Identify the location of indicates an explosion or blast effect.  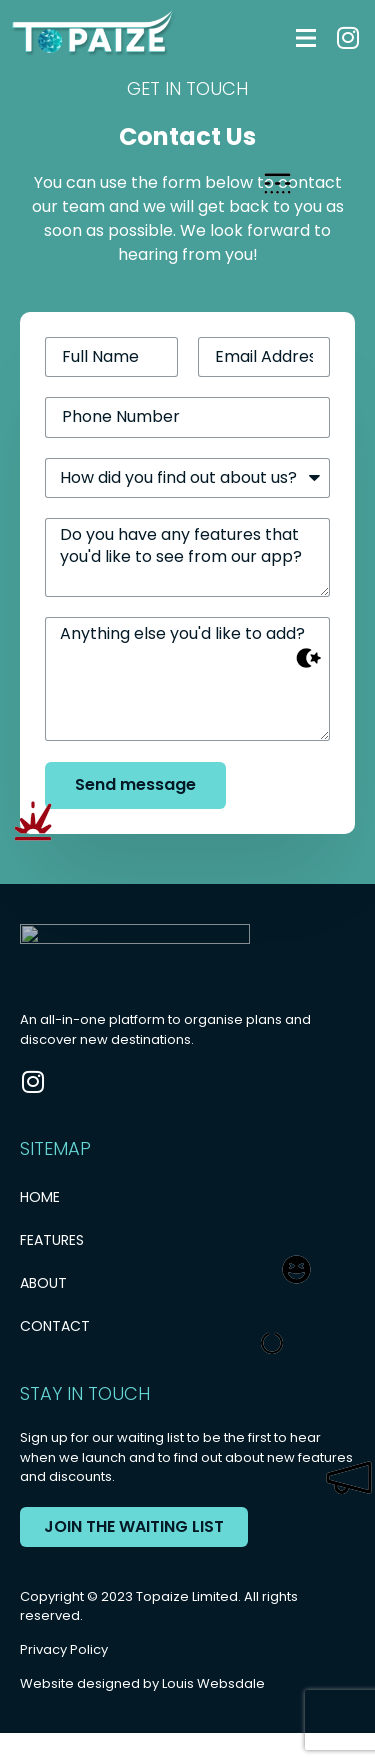
(33, 822).